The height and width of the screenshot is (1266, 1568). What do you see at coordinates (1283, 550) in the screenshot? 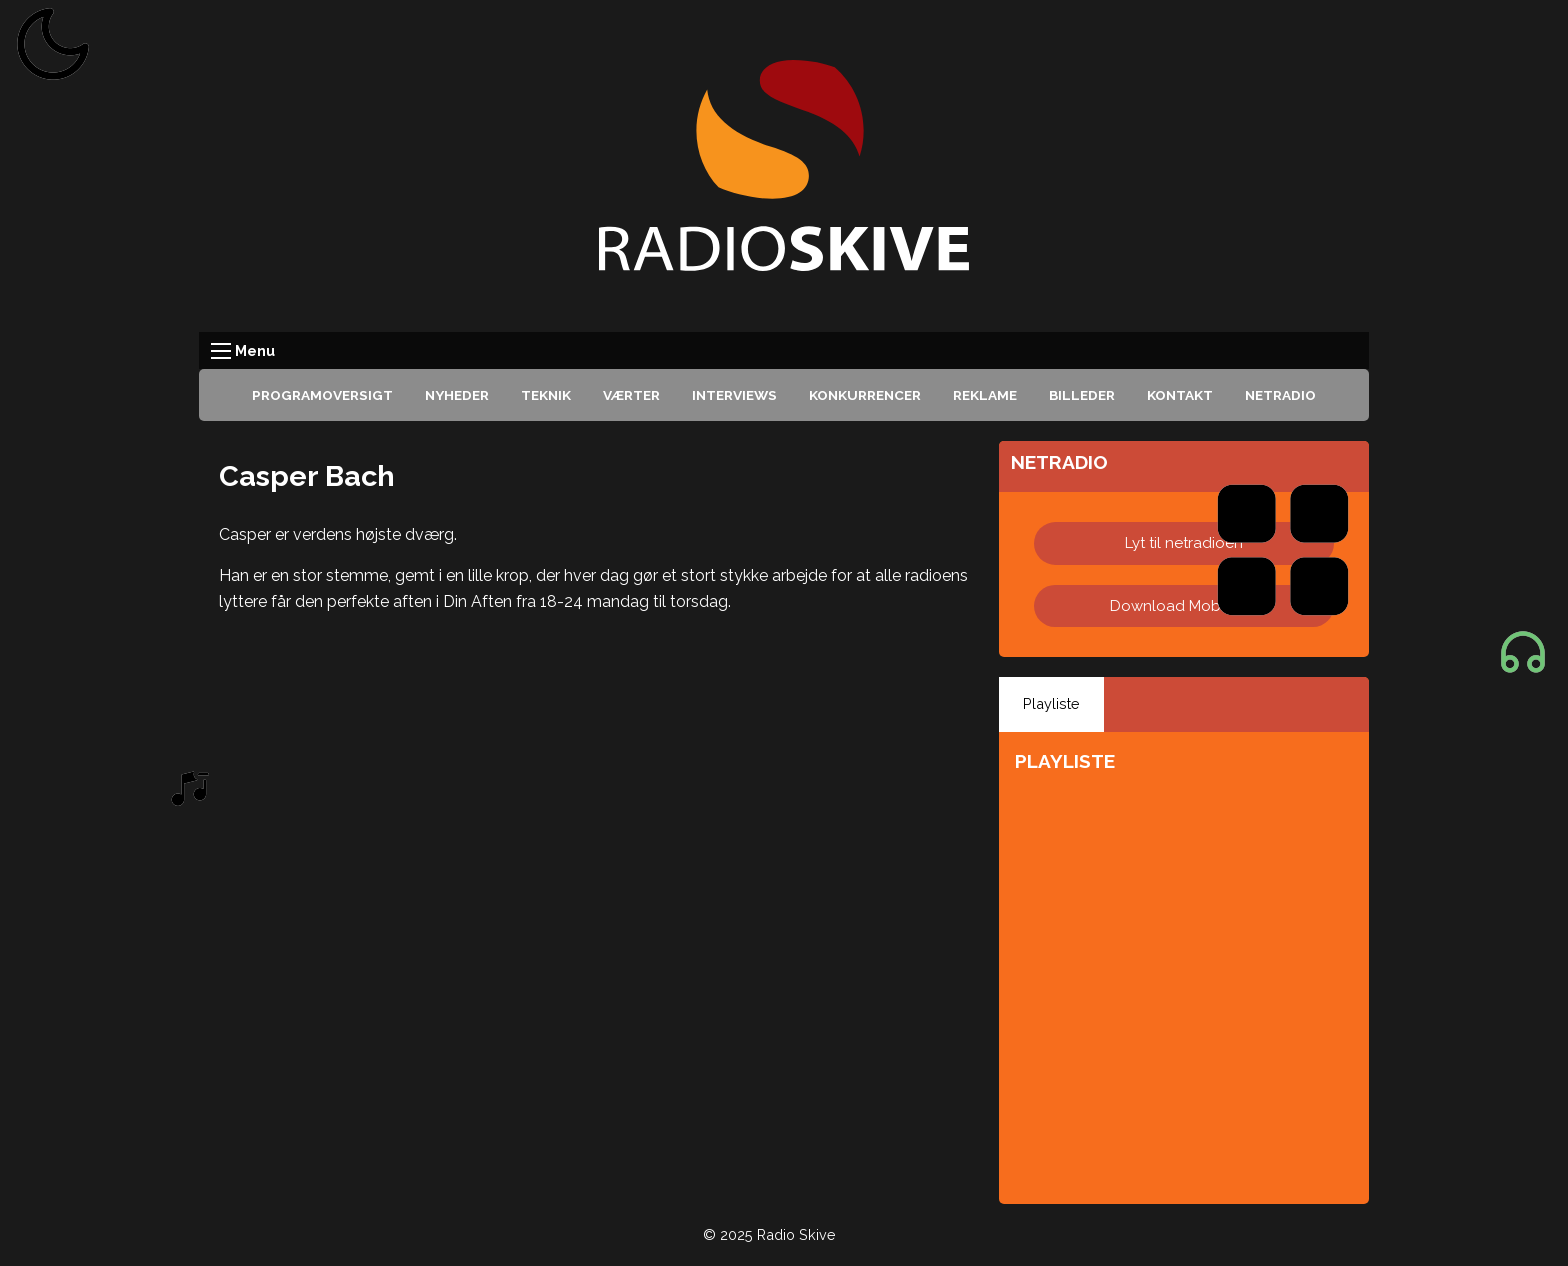
I see `view items in grid layout` at bounding box center [1283, 550].